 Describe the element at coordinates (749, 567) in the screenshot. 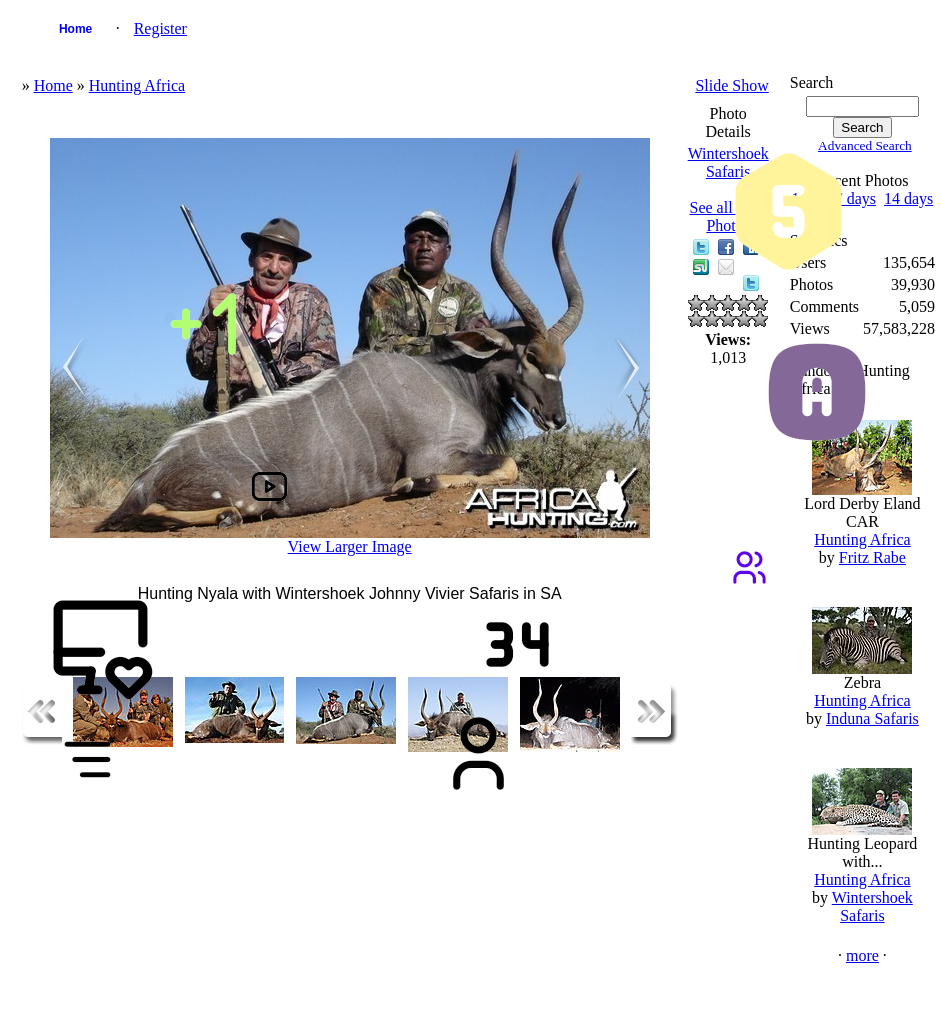

I see `view all users or team members` at that location.